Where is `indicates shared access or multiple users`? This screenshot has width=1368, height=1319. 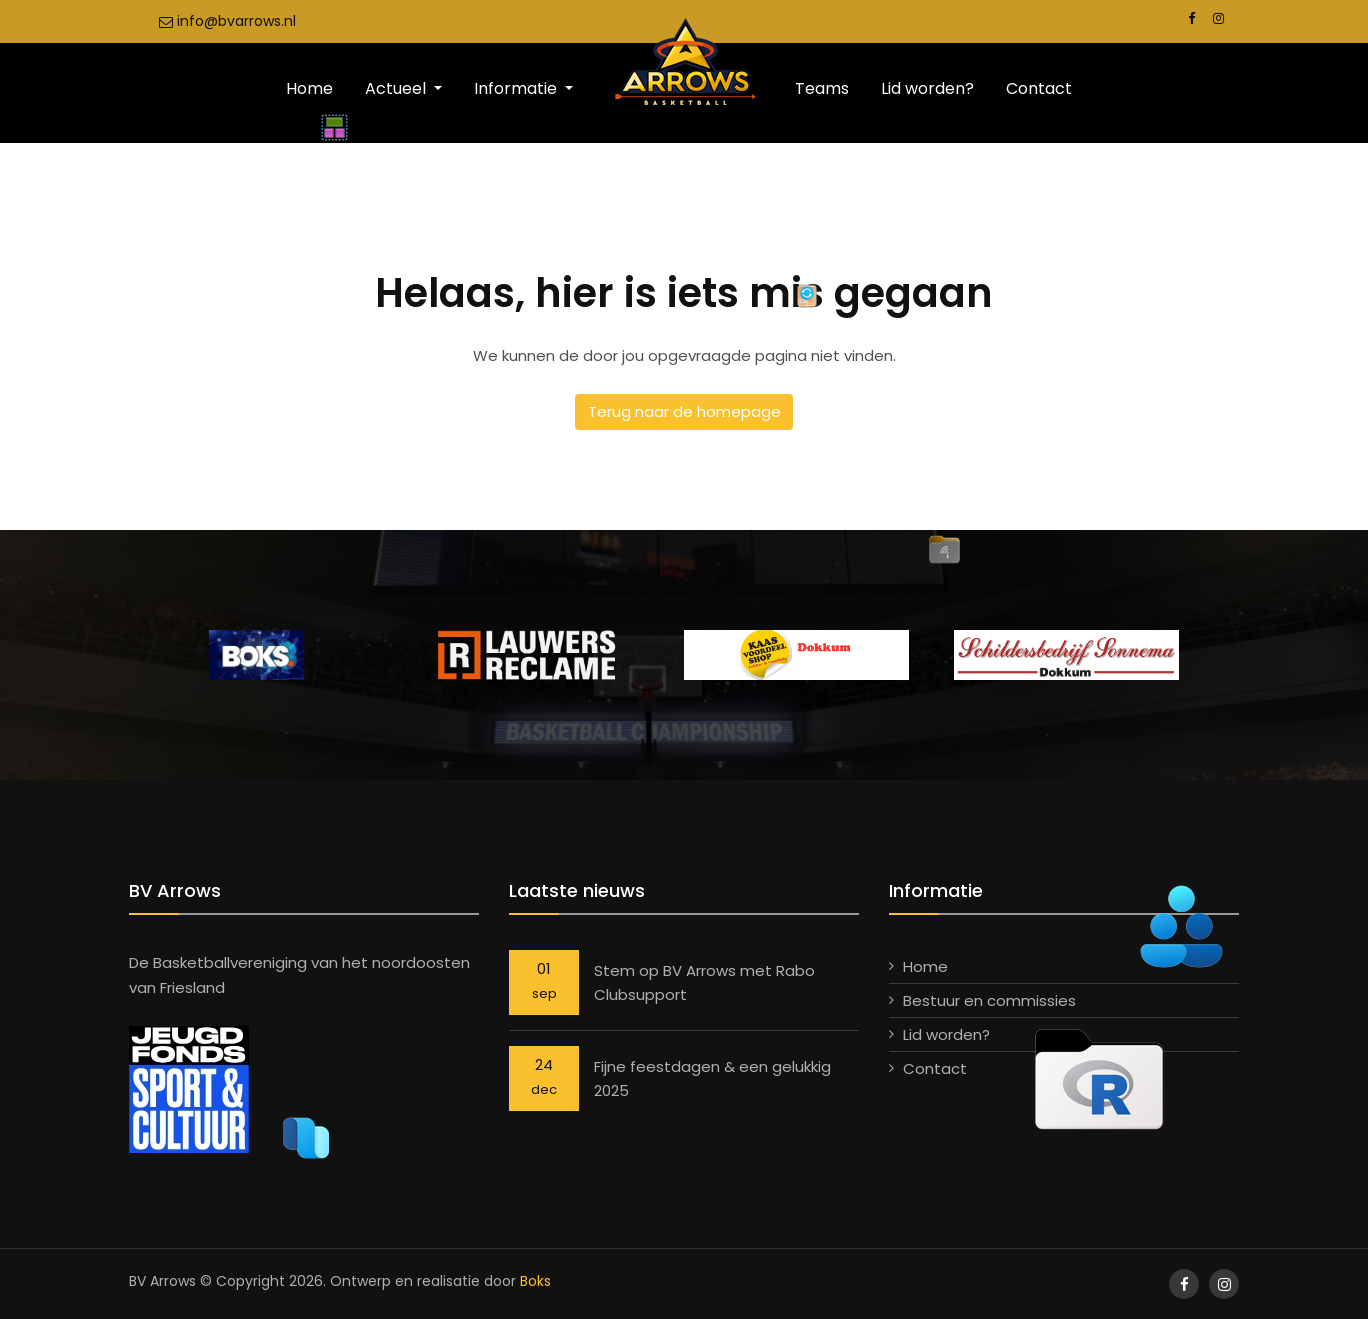
indicates shared access or multiple users is located at coordinates (1181, 926).